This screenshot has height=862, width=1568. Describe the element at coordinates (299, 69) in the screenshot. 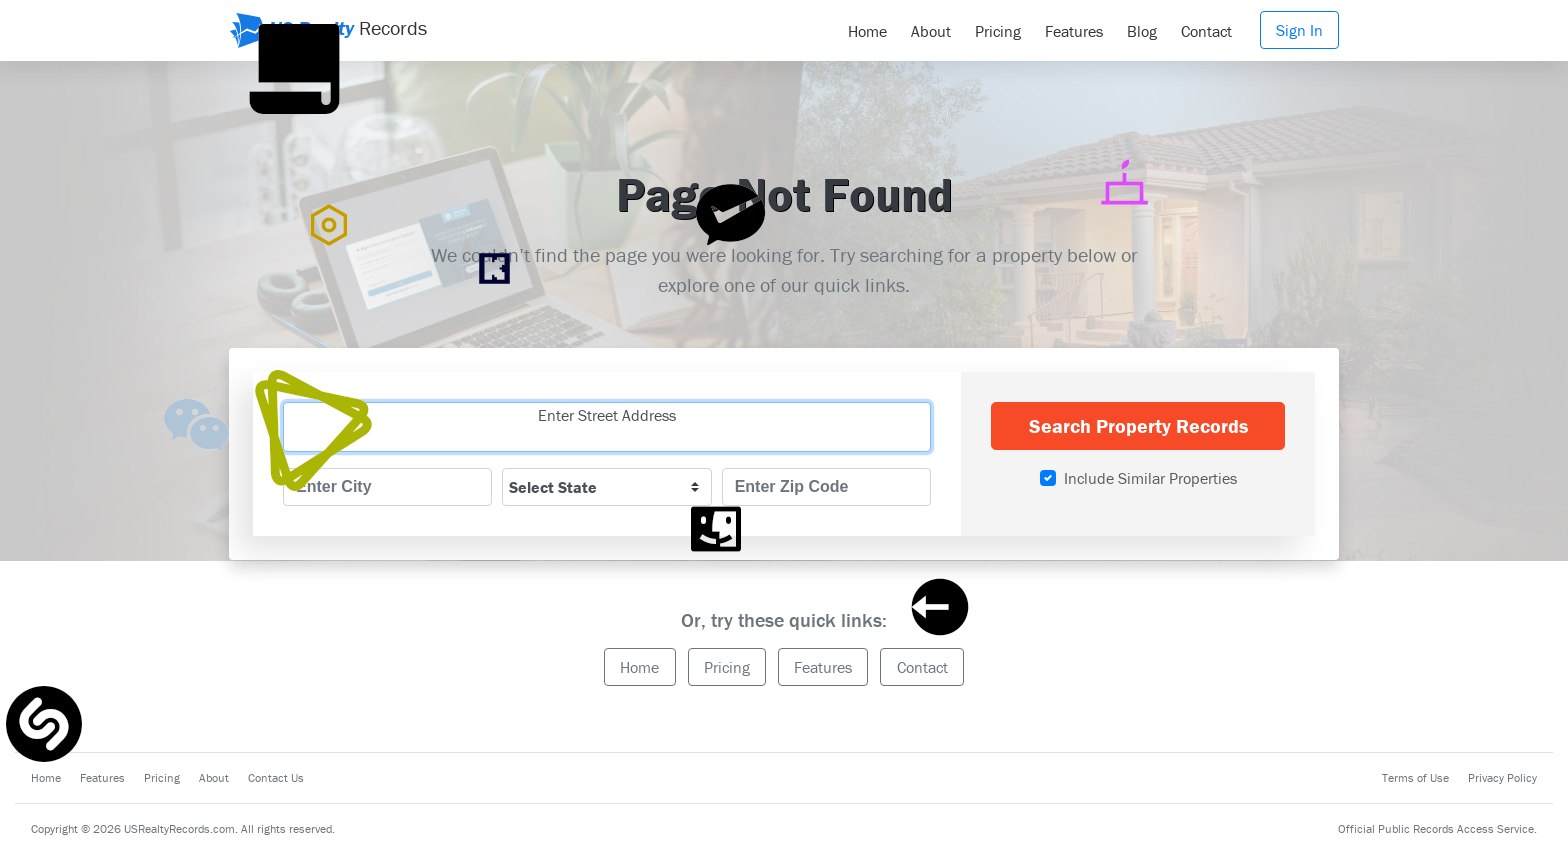

I see `view document or paper file` at that location.